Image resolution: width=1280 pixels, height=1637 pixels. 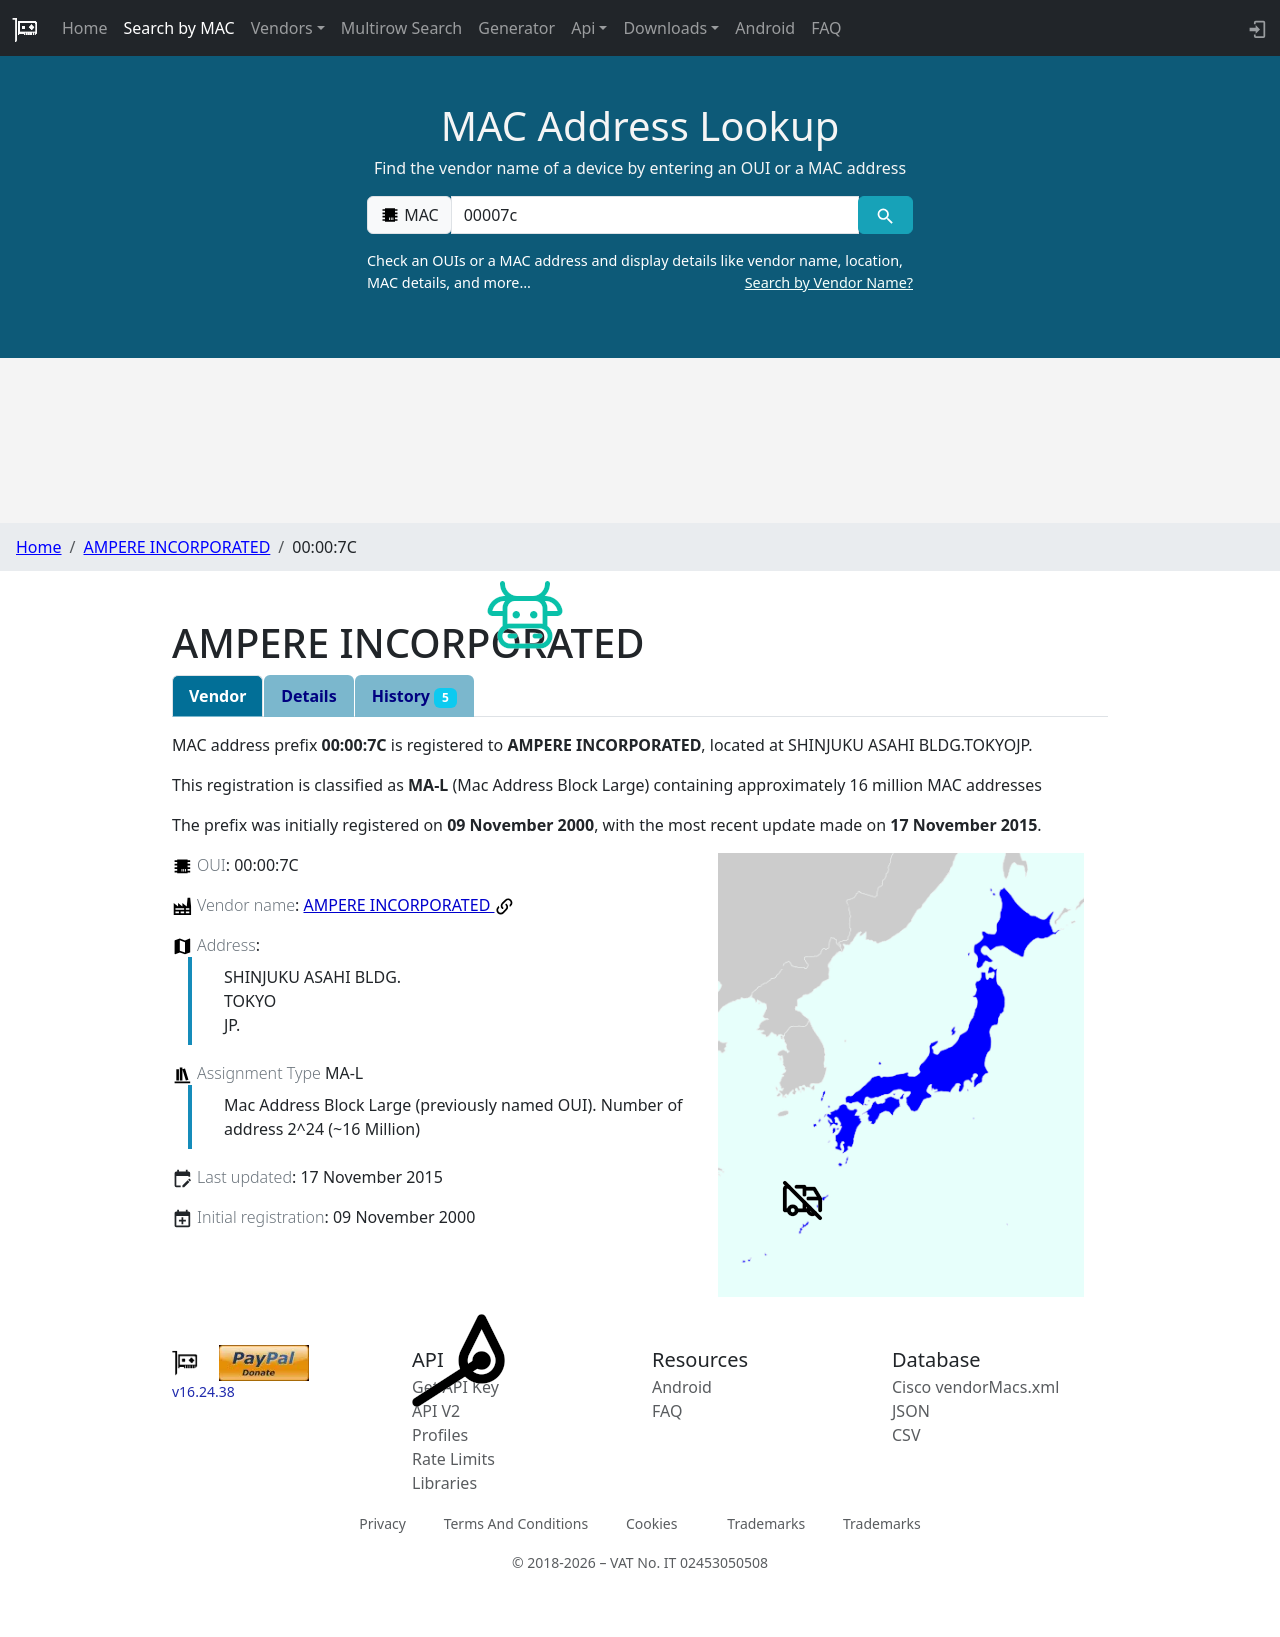 What do you see at coordinates (802, 1200) in the screenshot?
I see `delivery unavailable` at bounding box center [802, 1200].